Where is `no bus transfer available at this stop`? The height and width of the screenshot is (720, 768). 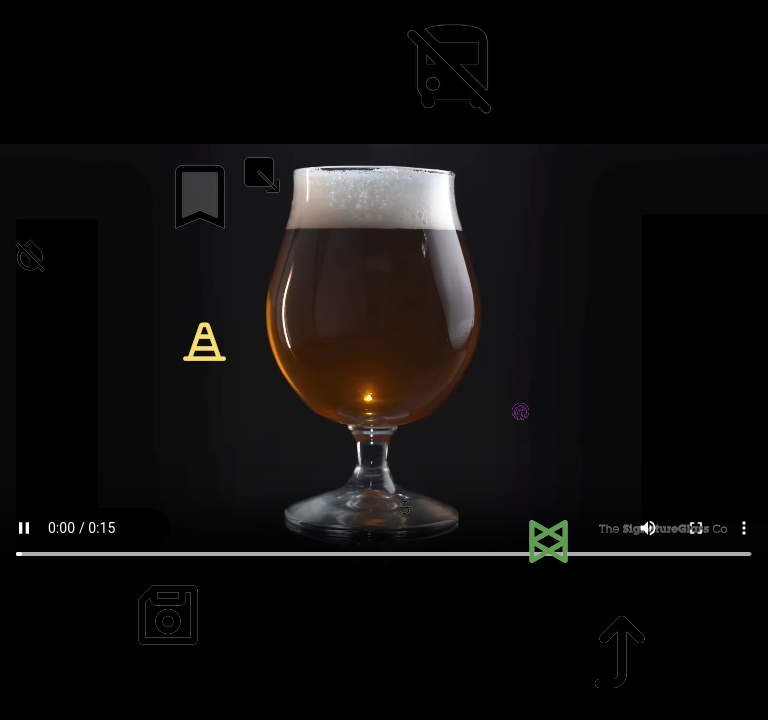 no bus transfer available at this stop is located at coordinates (452, 68).